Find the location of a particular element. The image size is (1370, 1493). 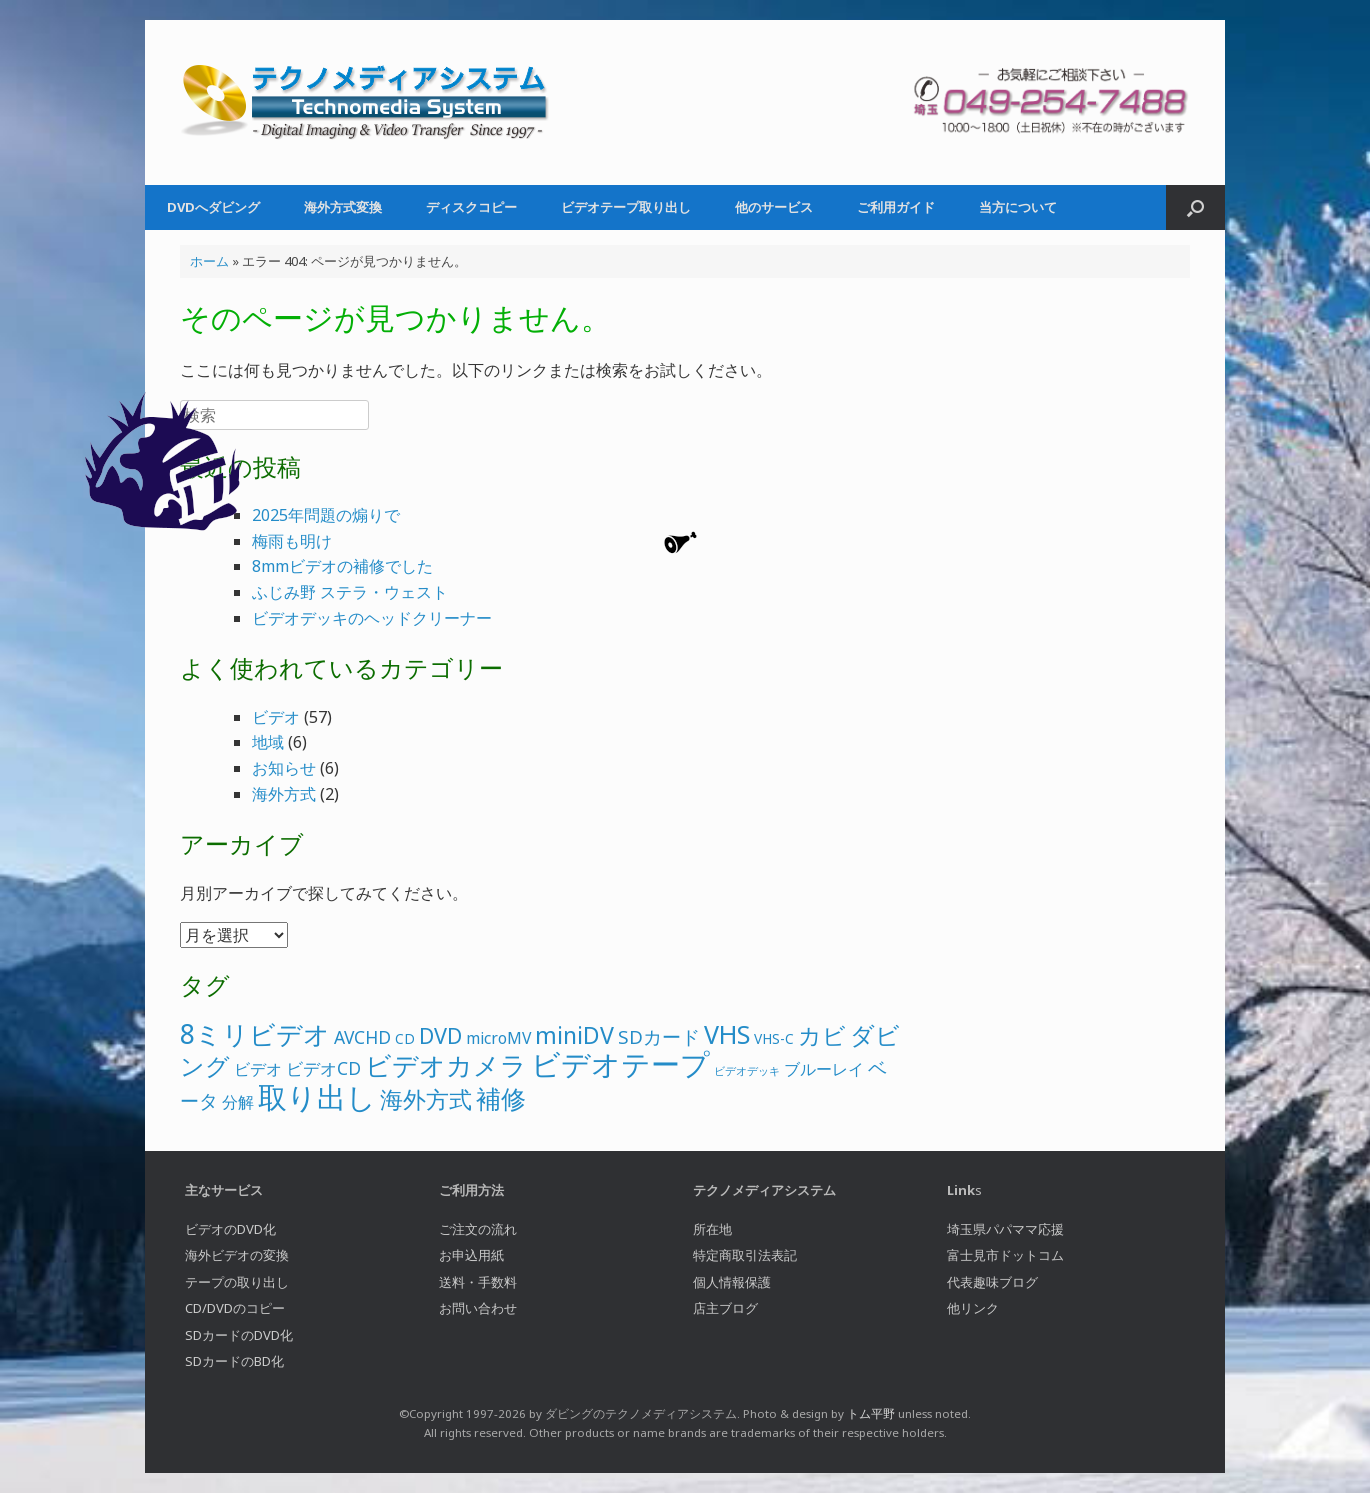

food item in a game inventory is located at coordinates (680, 542).